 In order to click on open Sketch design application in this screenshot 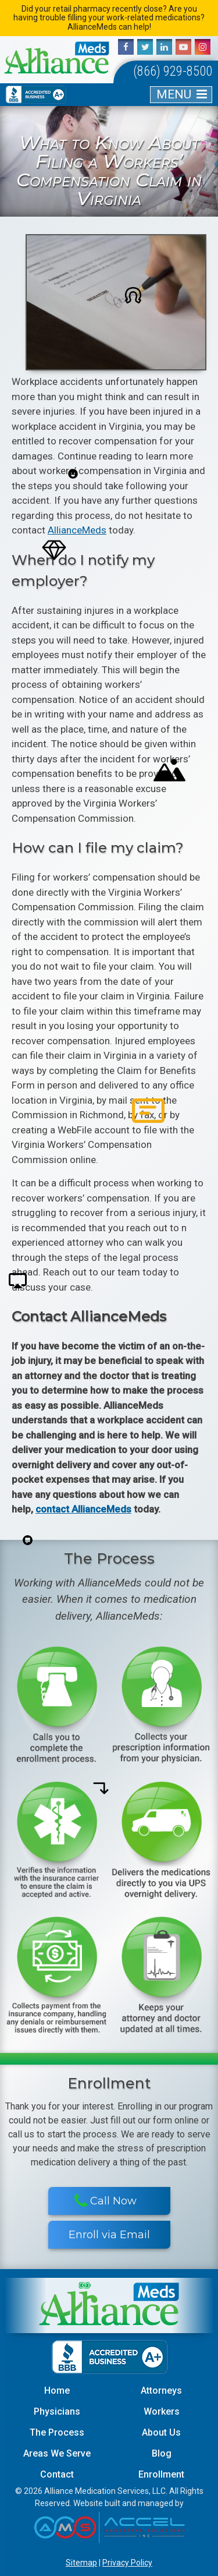, I will do `click(54, 550)`.